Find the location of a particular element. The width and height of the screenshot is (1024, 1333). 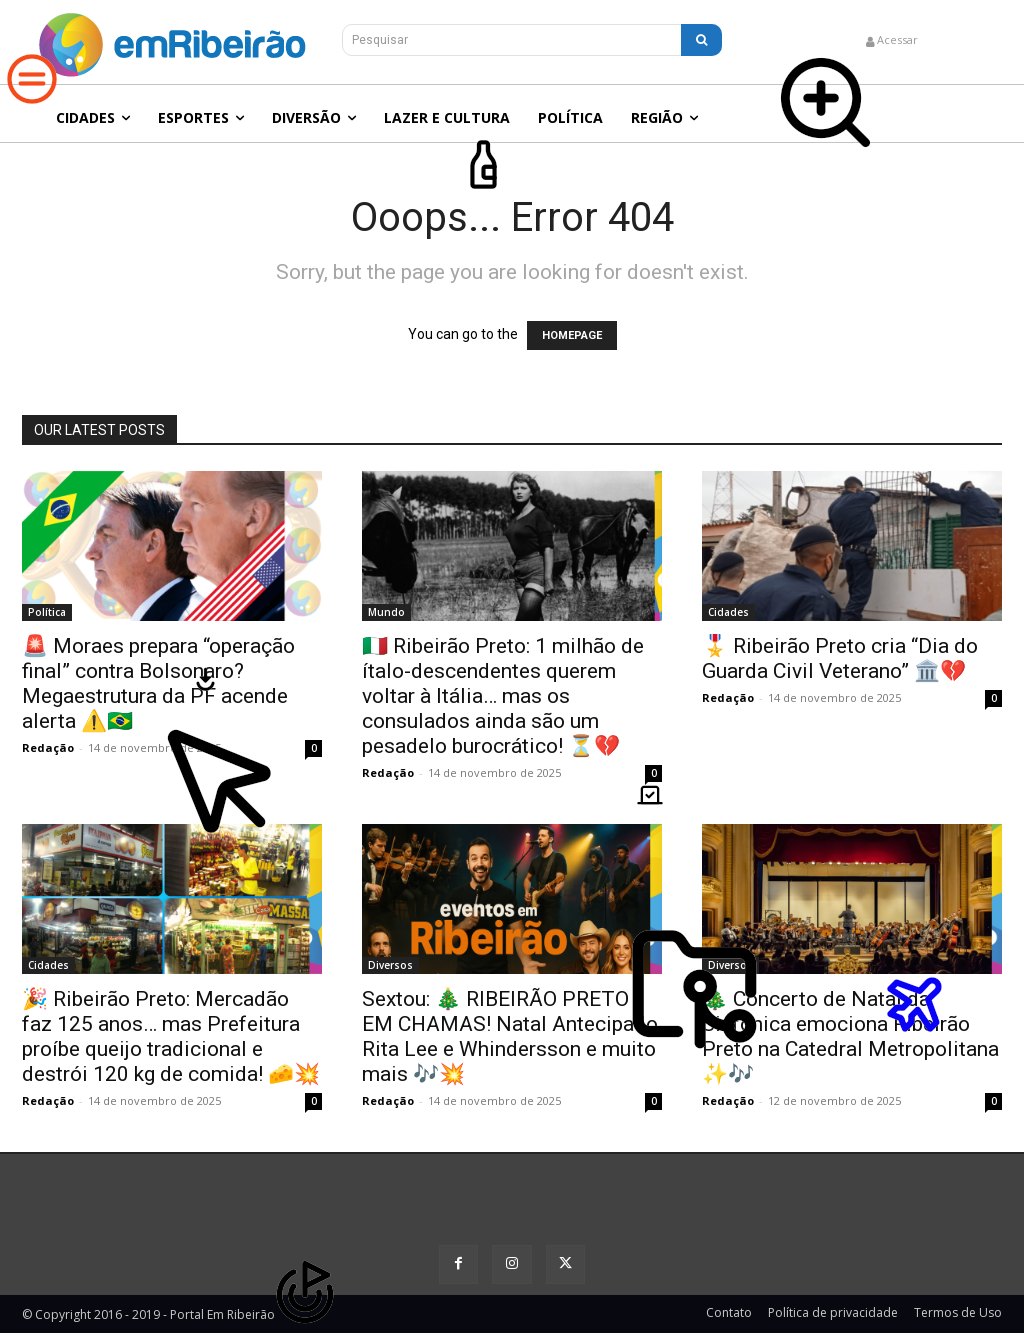

open git repository folder is located at coordinates (694, 986).